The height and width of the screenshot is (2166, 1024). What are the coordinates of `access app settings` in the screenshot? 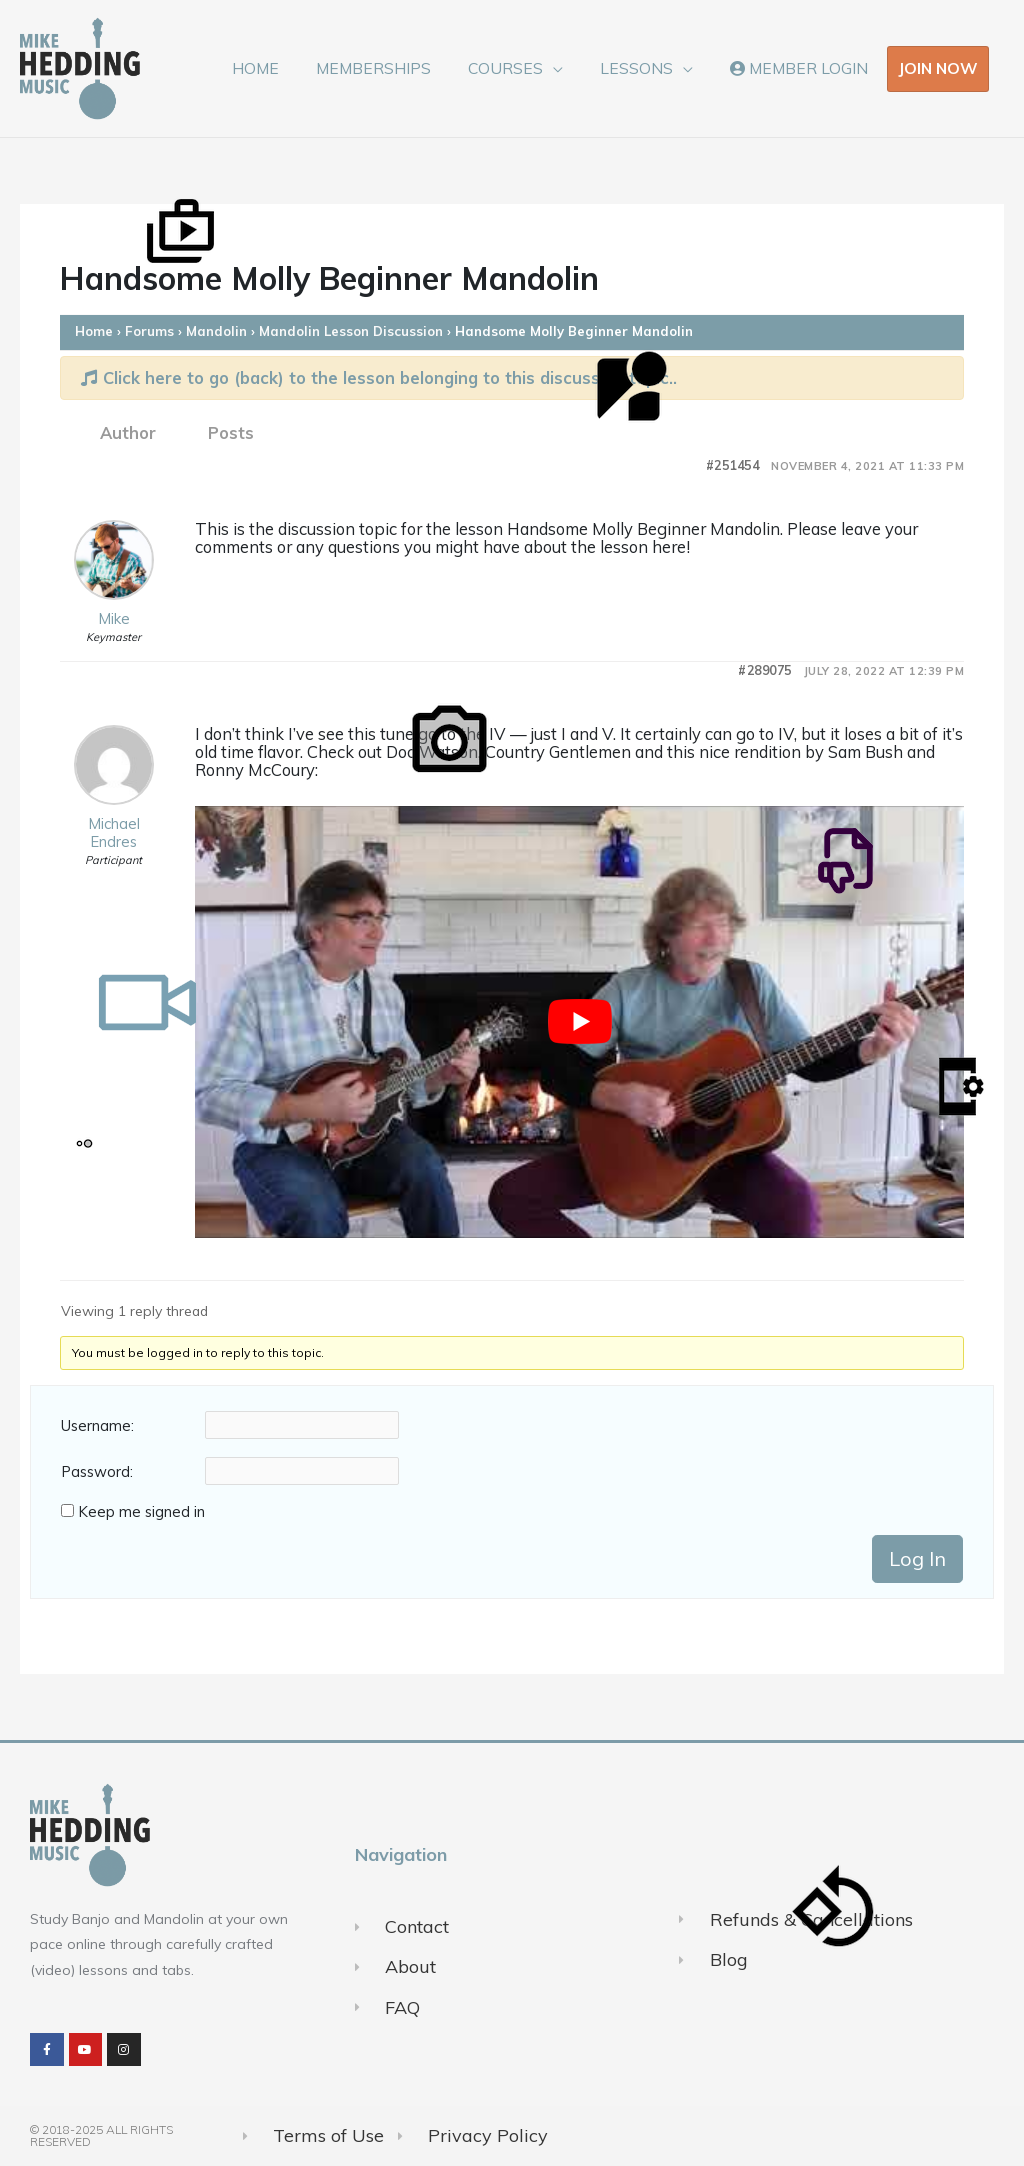 It's located at (957, 1086).